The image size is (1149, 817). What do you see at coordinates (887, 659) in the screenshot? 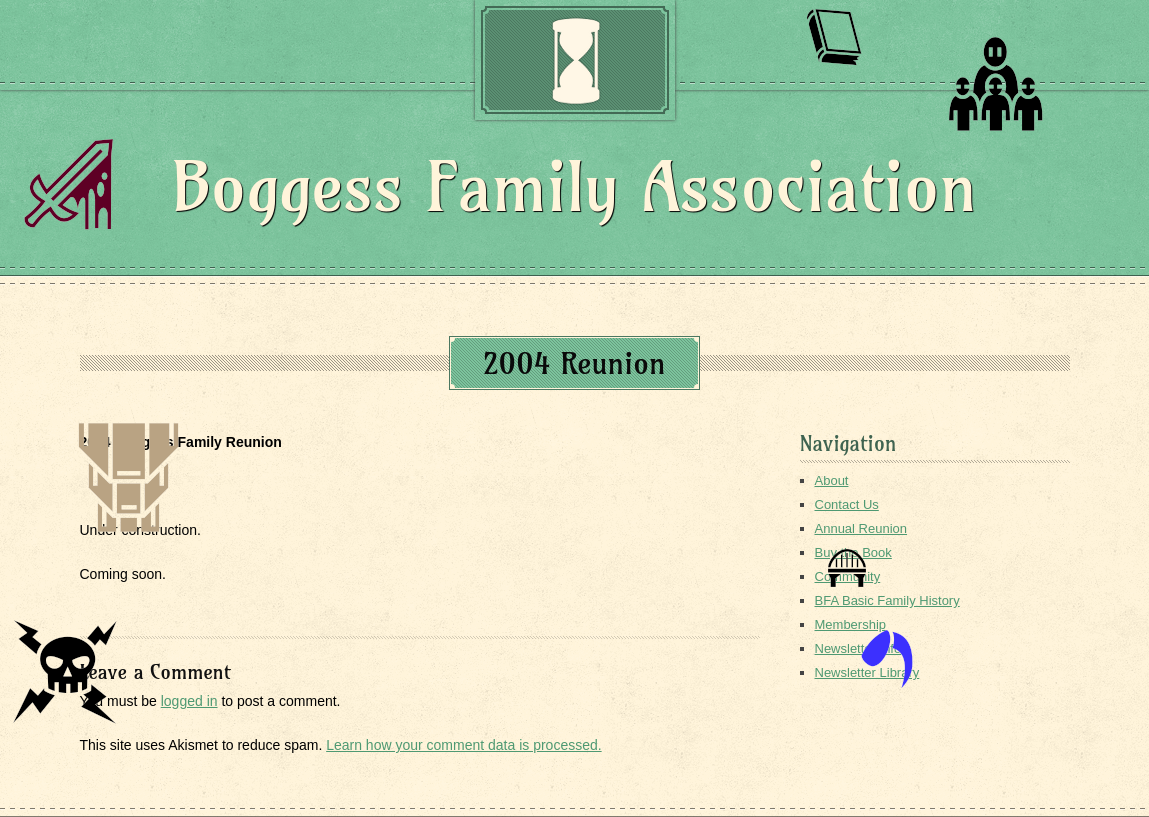
I see `indicates a claw attack or grab ability in a game` at bounding box center [887, 659].